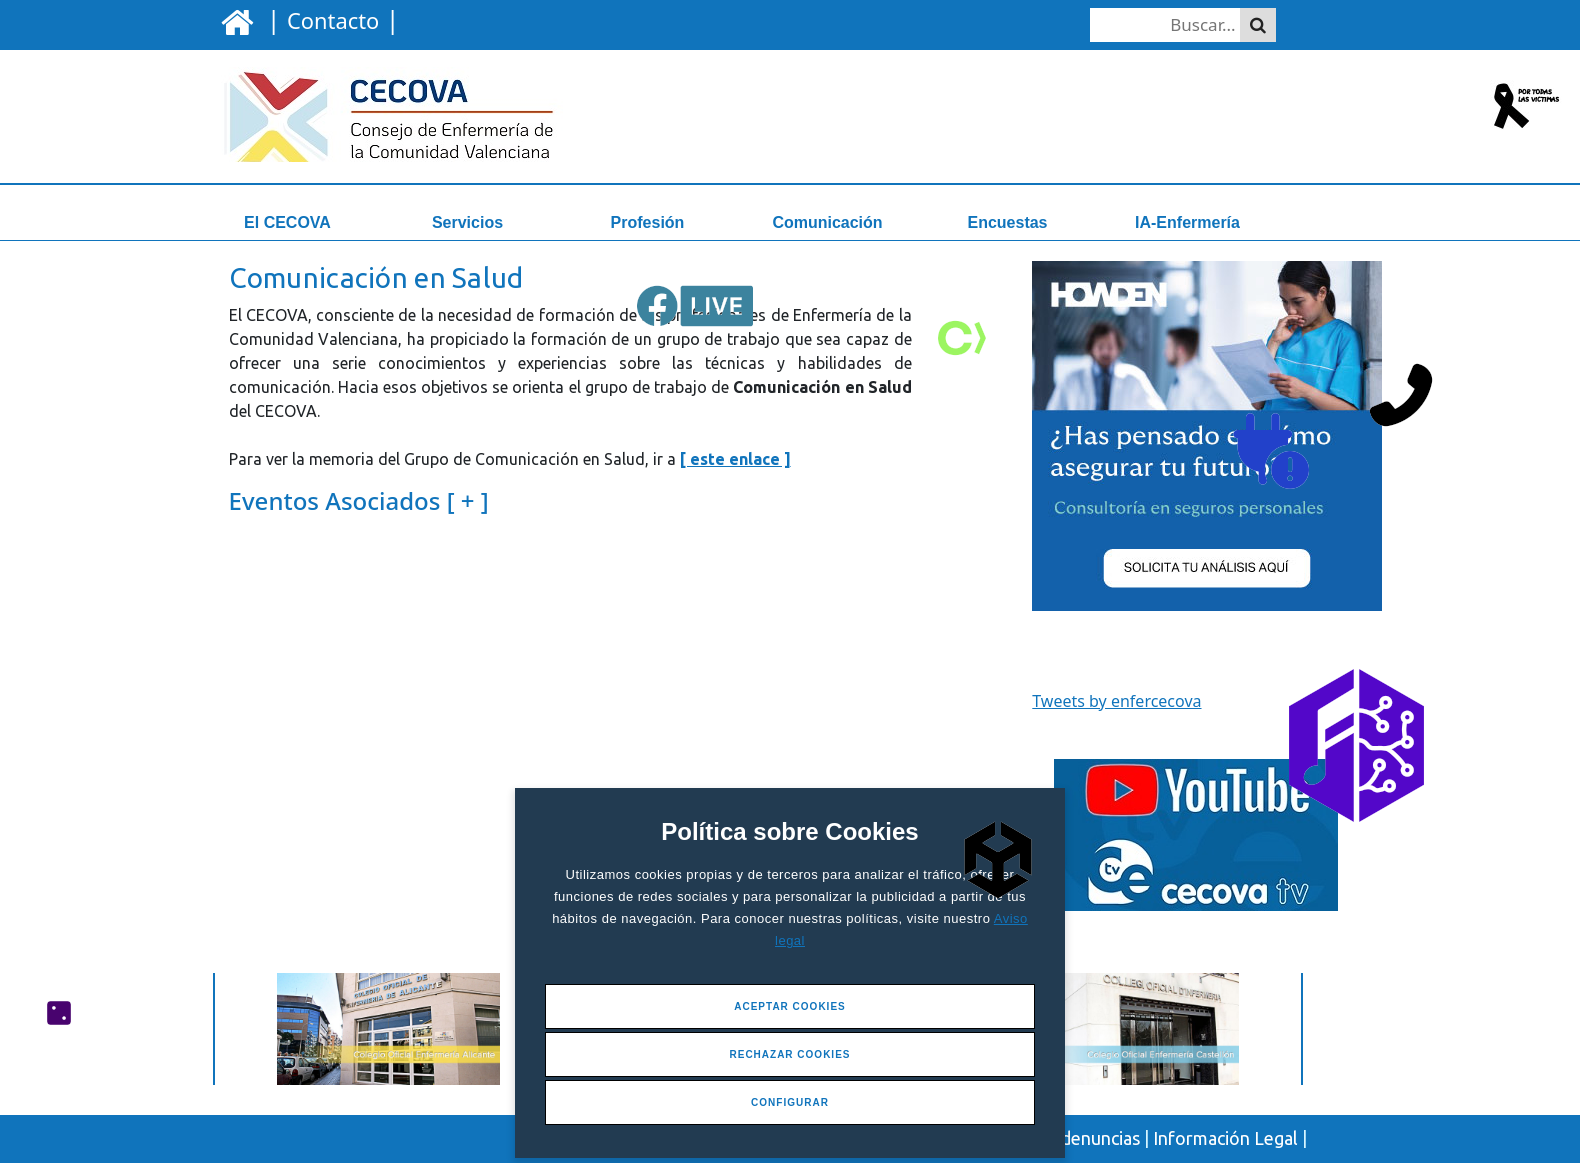  What do you see at coordinates (1401, 395) in the screenshot?
I see `make a phone call` at bounding box center [1401, 395].